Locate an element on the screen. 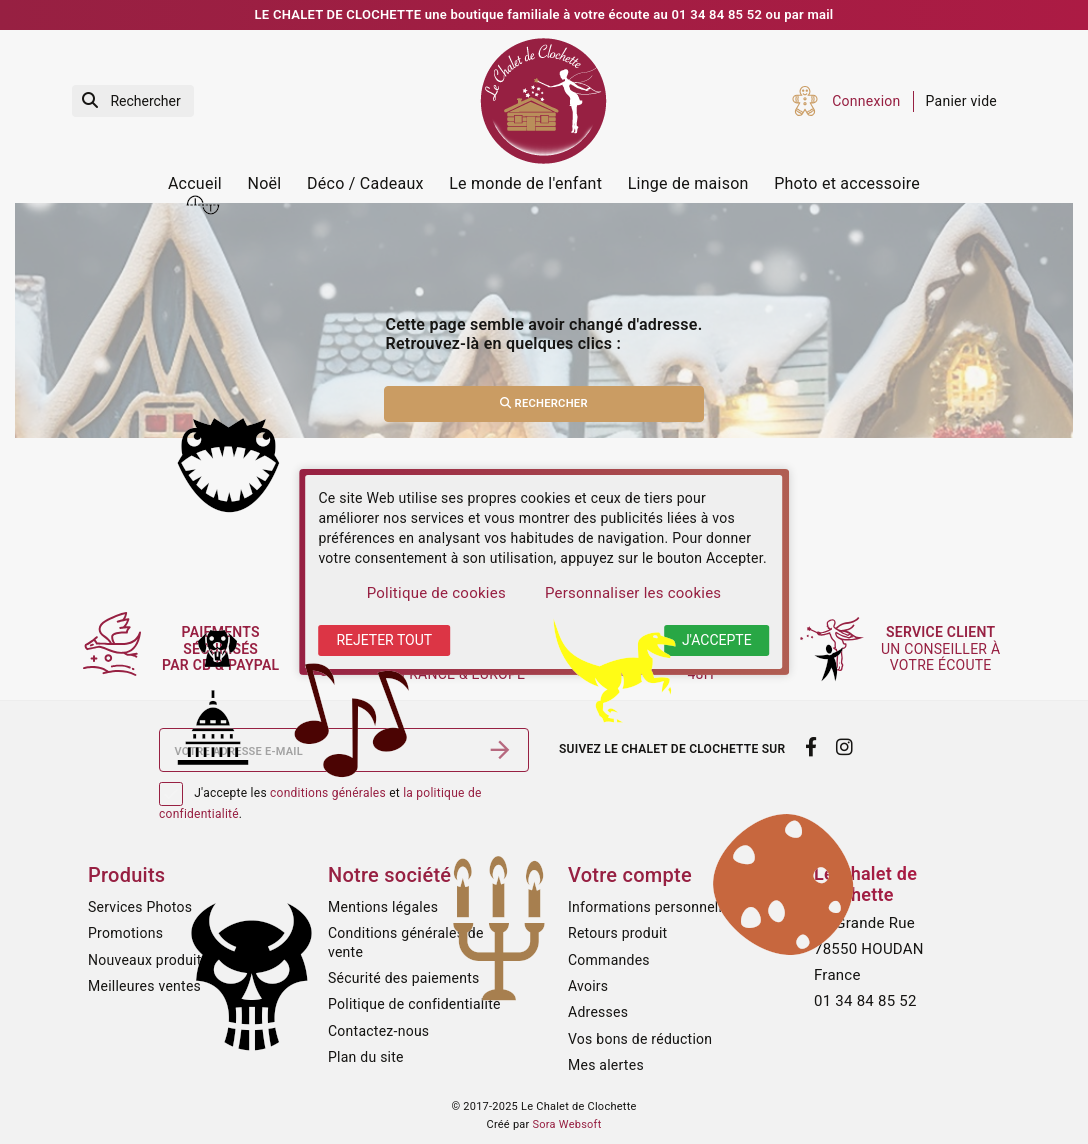  decorative lighting or ambiance setting is located at coordinates (498, 928).